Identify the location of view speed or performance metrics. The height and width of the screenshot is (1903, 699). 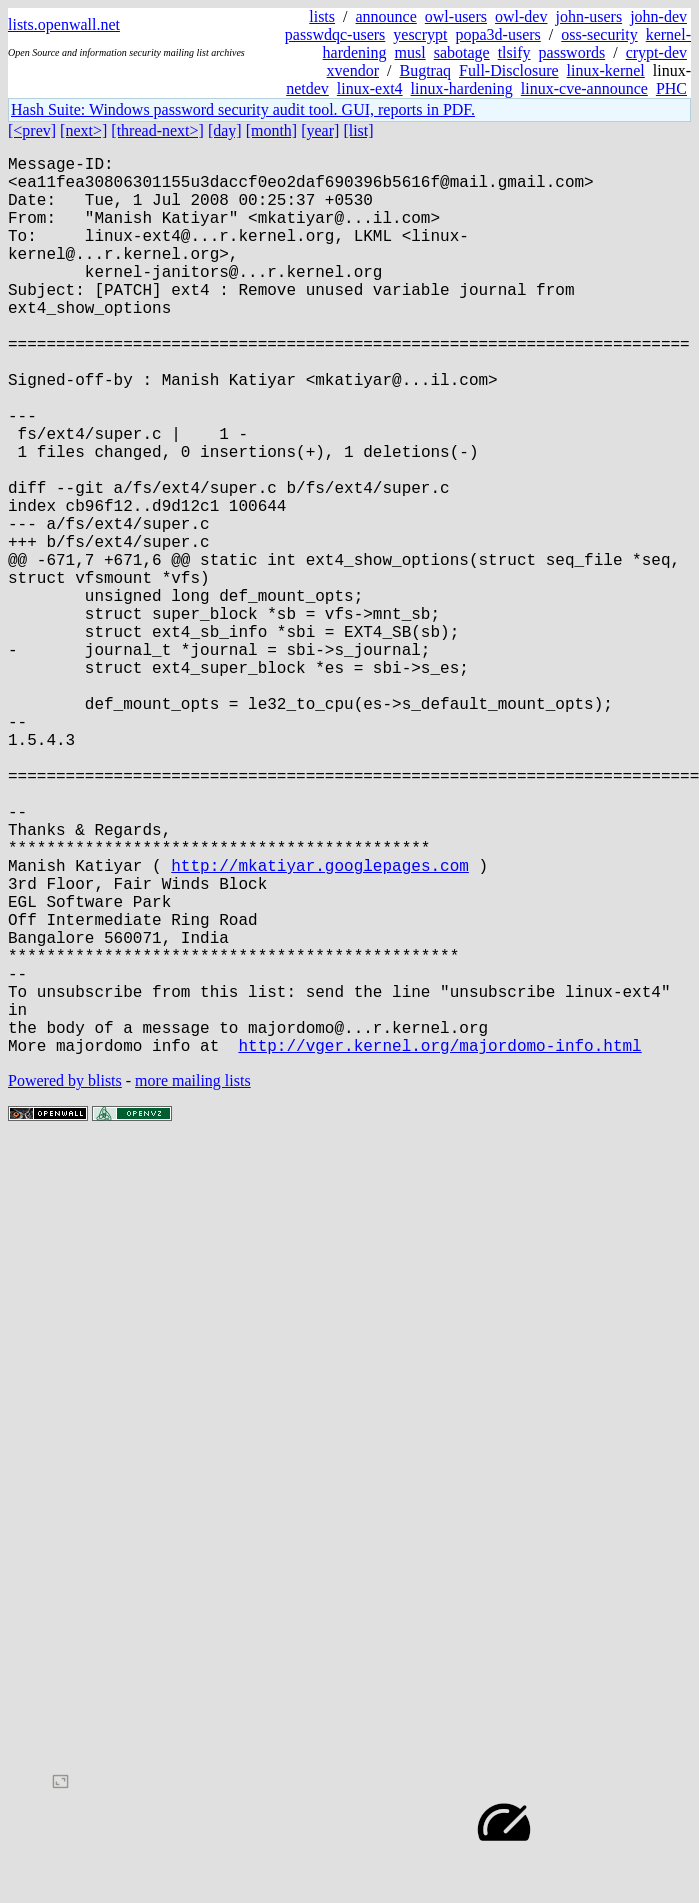
(504, 1824).